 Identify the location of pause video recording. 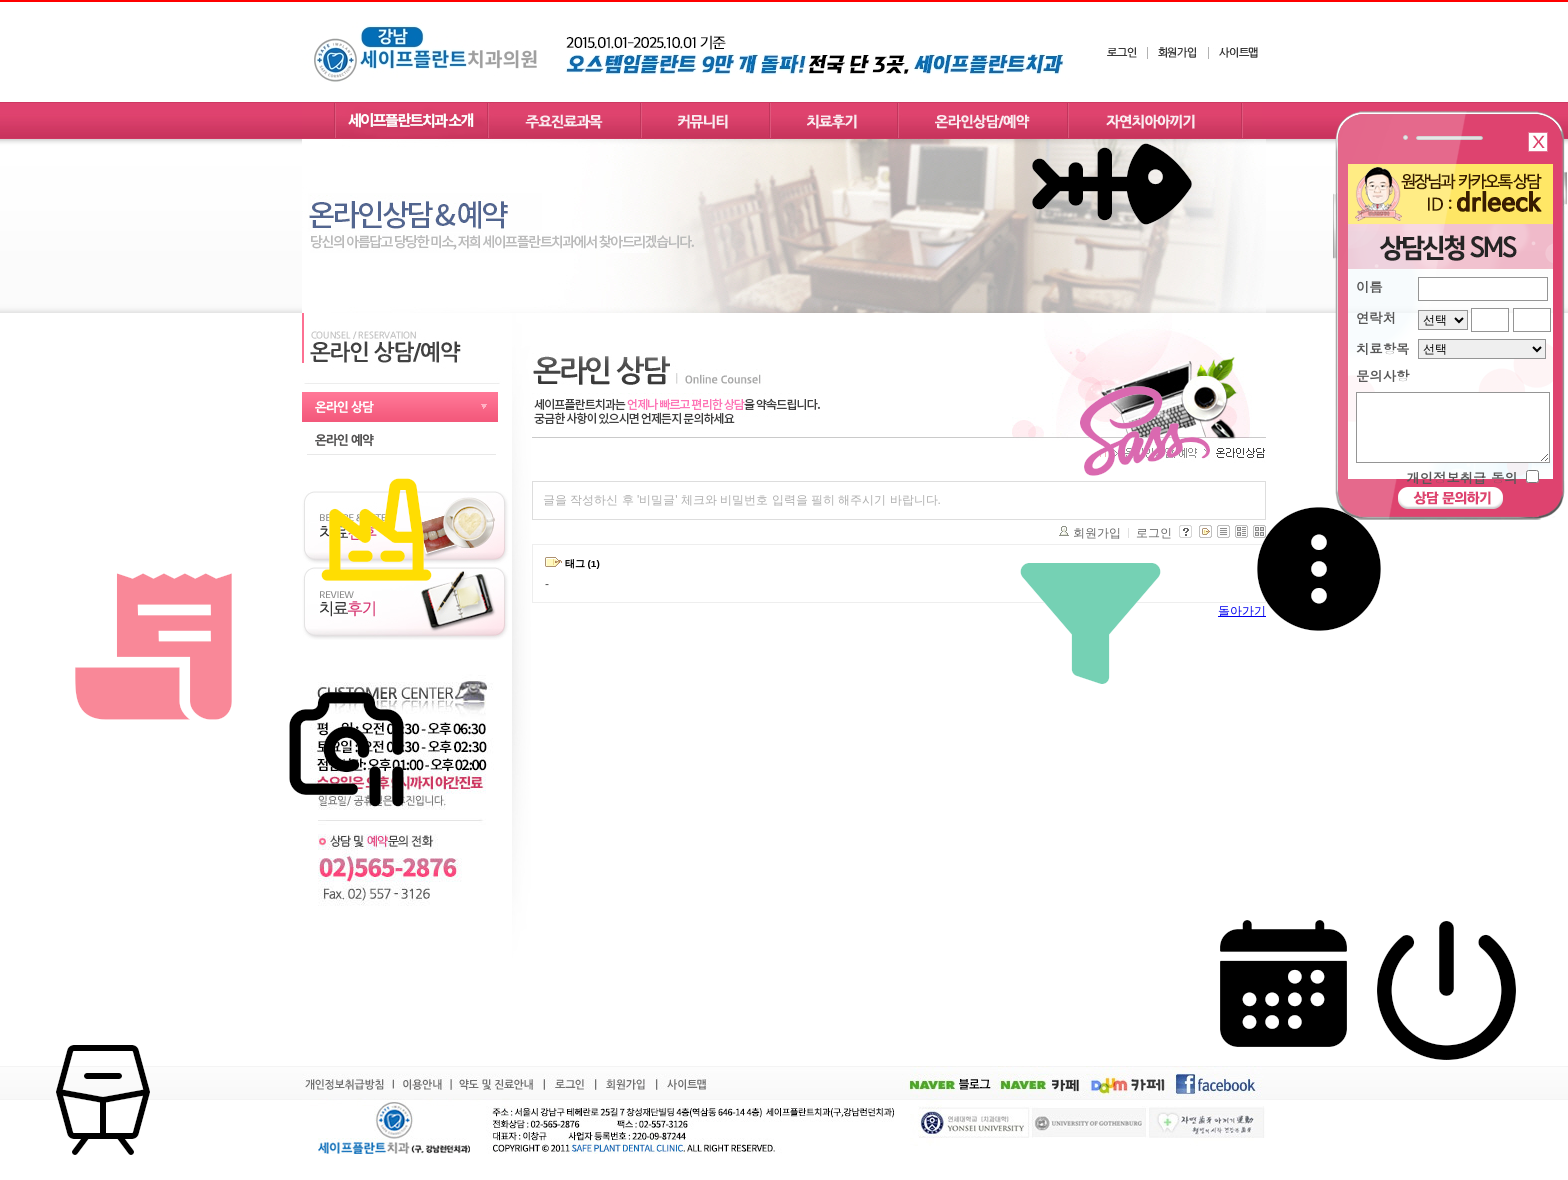
(346, 743).